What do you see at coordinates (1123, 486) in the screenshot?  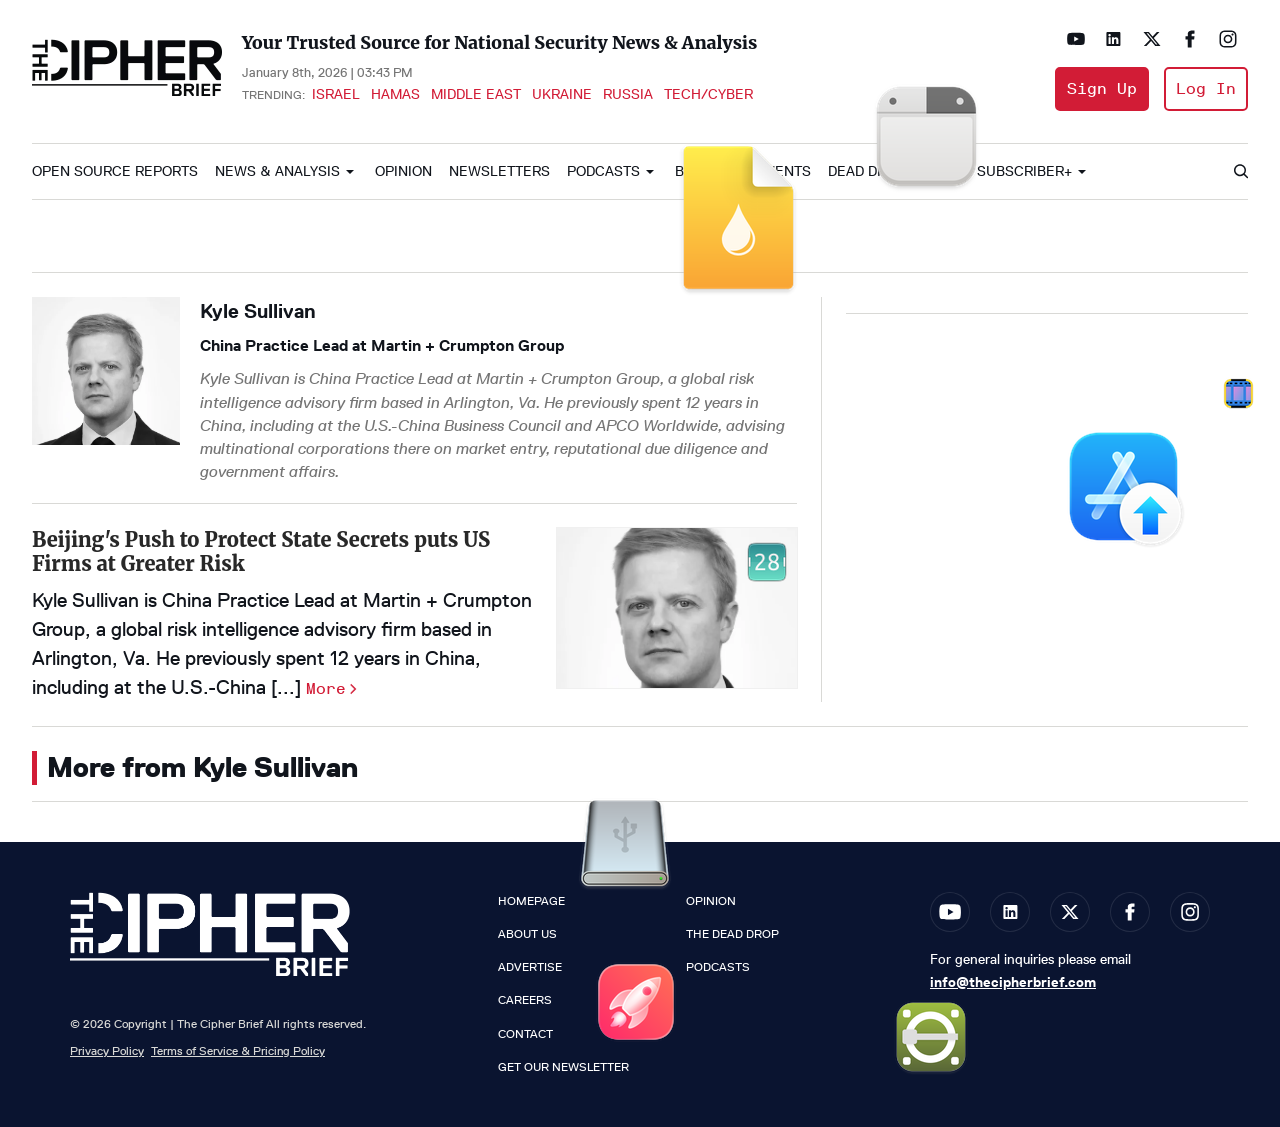 I see `check for and install system software updates` at bounding box center [1123, 486].